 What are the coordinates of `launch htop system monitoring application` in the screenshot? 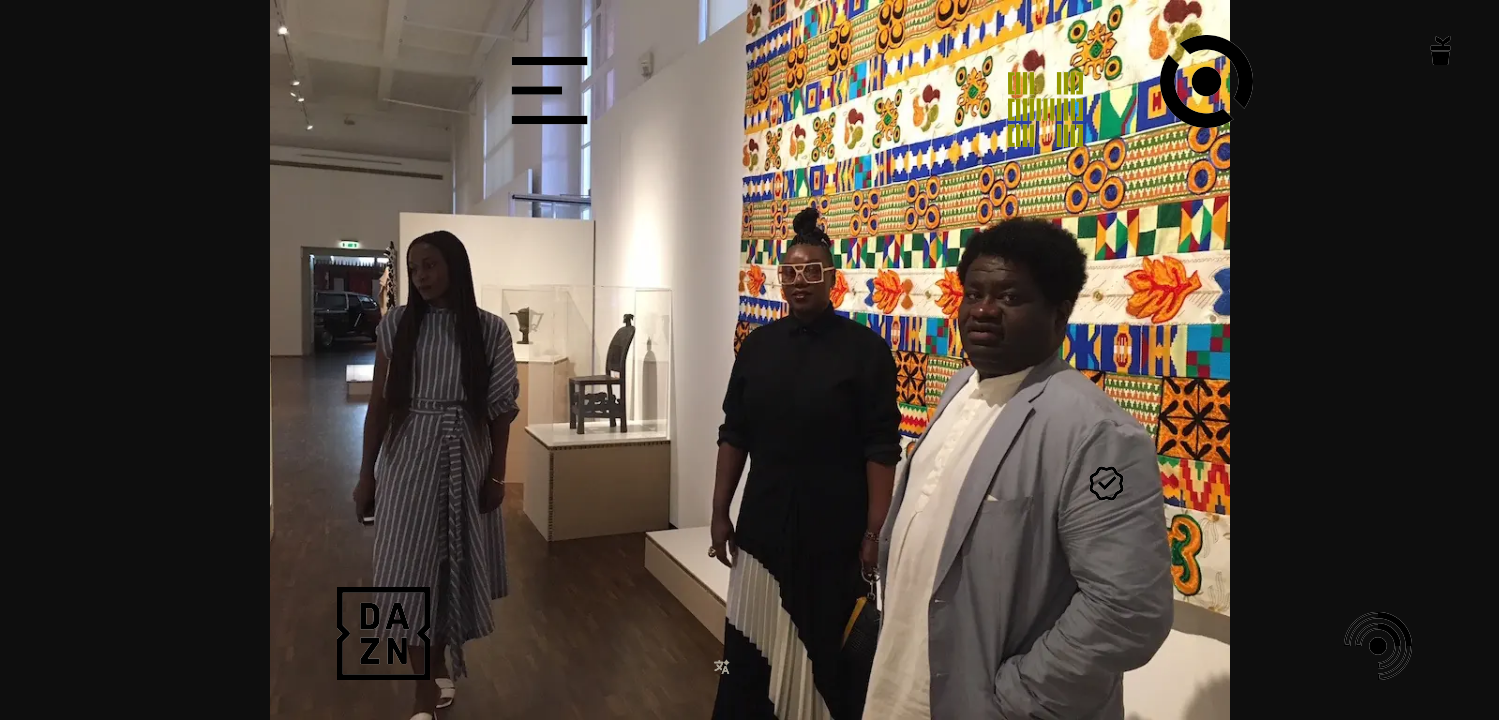 It's located at (1045, 109).